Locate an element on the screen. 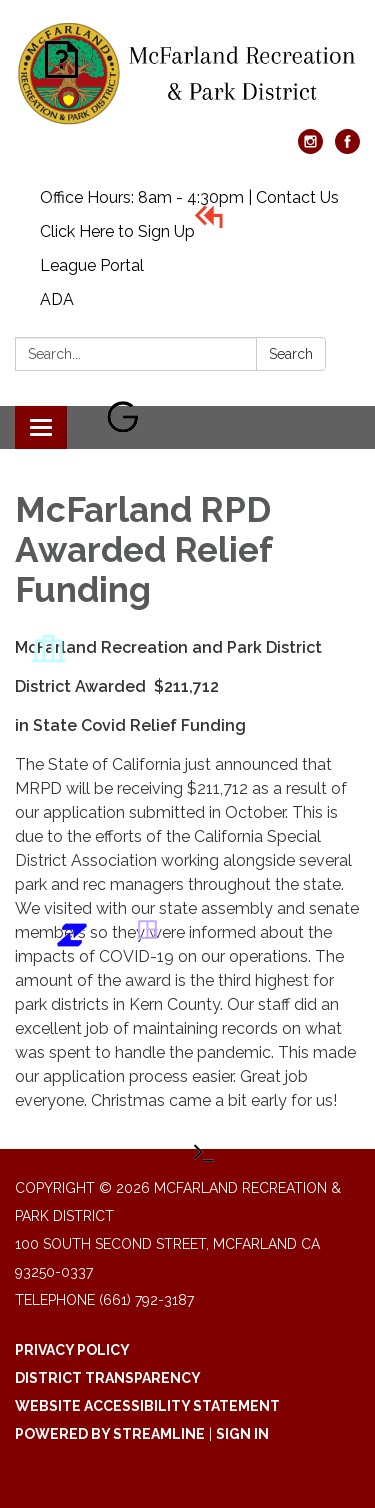  switch to grid layout view is located at coordinates (147, 929).